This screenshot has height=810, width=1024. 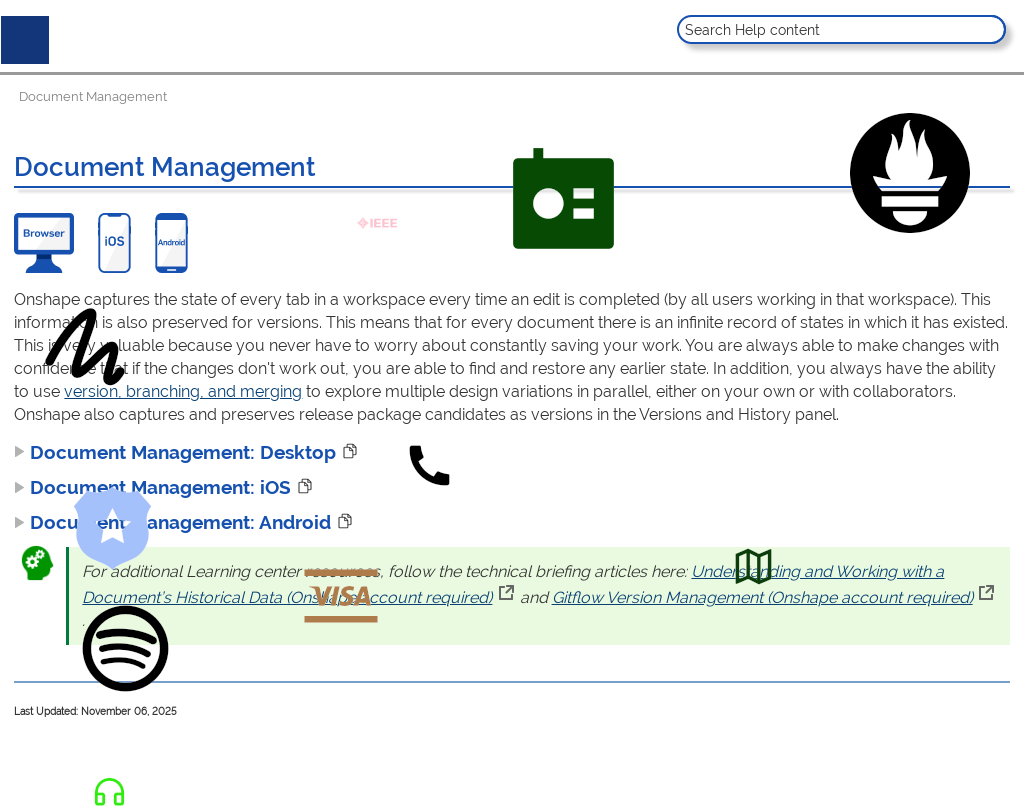 I want to click on visa card accepted as payment method, so click(x=341, y=596).